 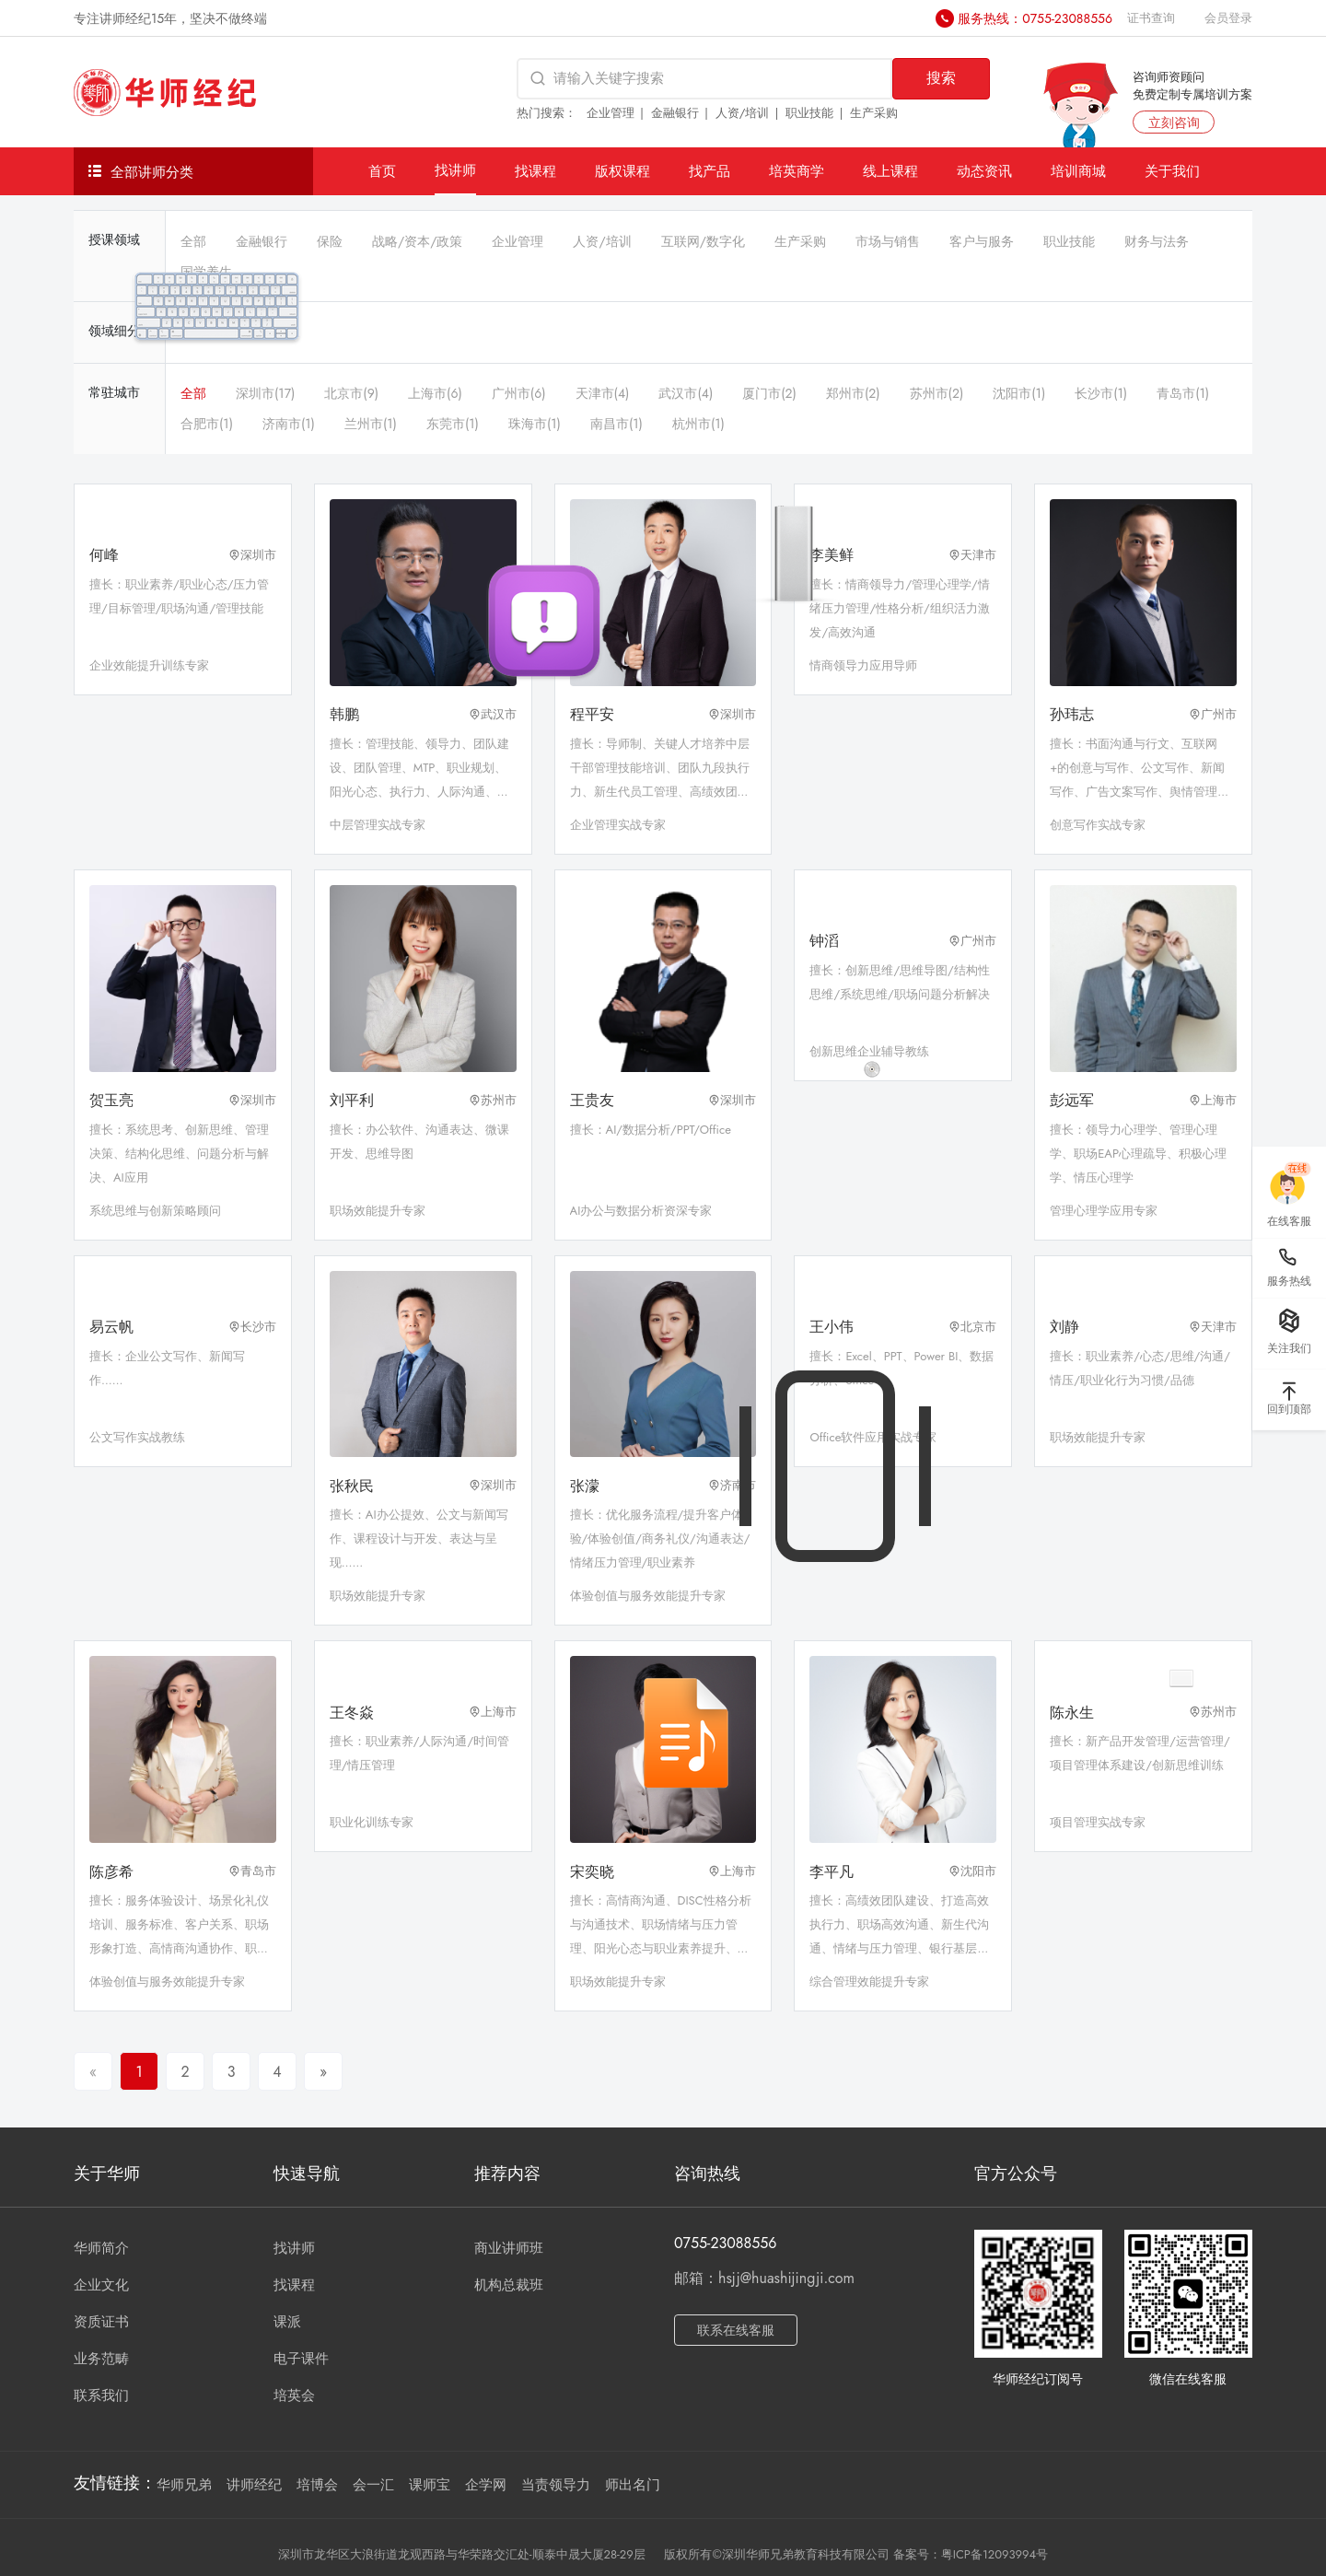 What do you see at coordinates (1181, 1678) in the screenshot?
I see `generic bluetooth device placeholder` at bounding box center [1181, 1678].